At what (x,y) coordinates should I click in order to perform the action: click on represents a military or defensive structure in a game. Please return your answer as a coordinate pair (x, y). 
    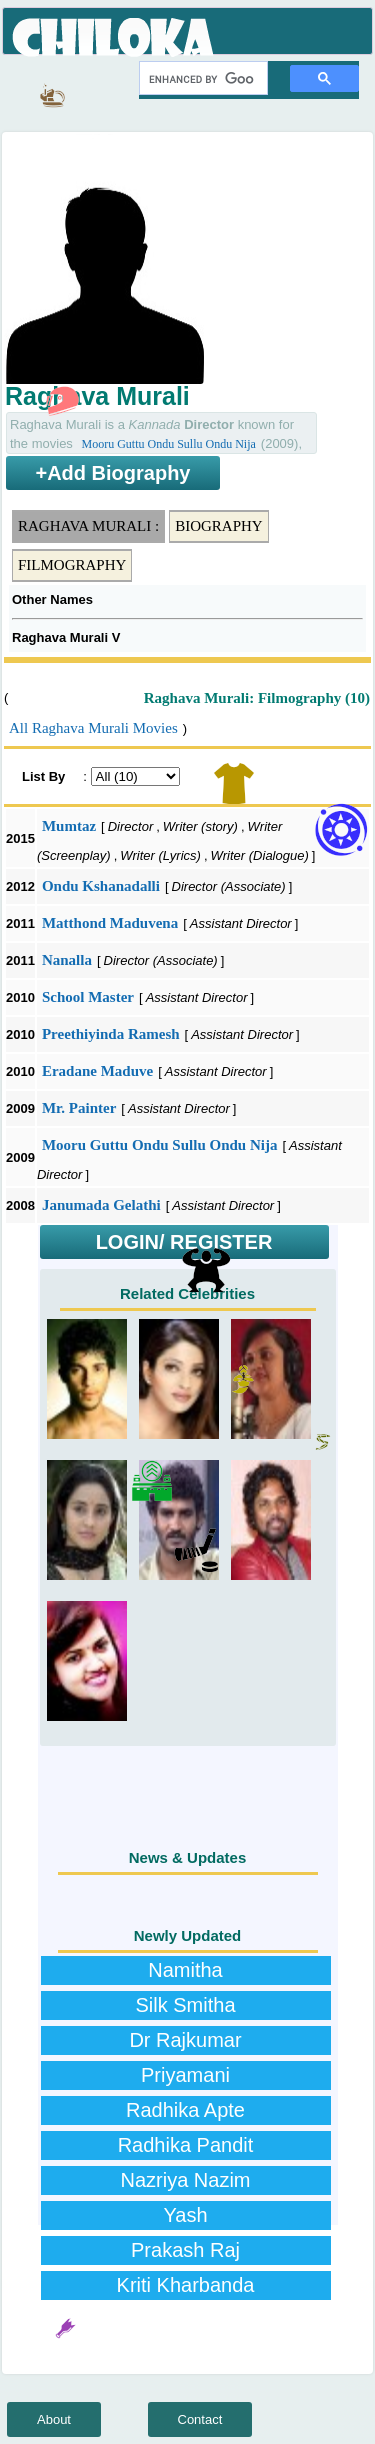
    Looking at the image, I should click on (152, 1481).